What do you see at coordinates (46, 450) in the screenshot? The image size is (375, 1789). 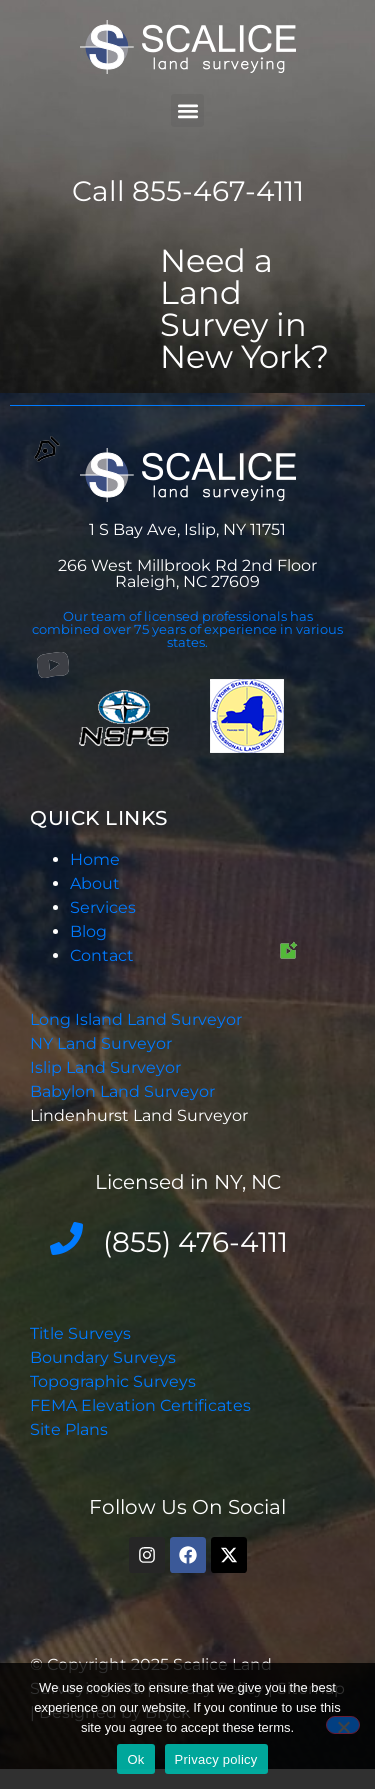 I see `access drawing or illustration tools` at bounding box center [46, 450].